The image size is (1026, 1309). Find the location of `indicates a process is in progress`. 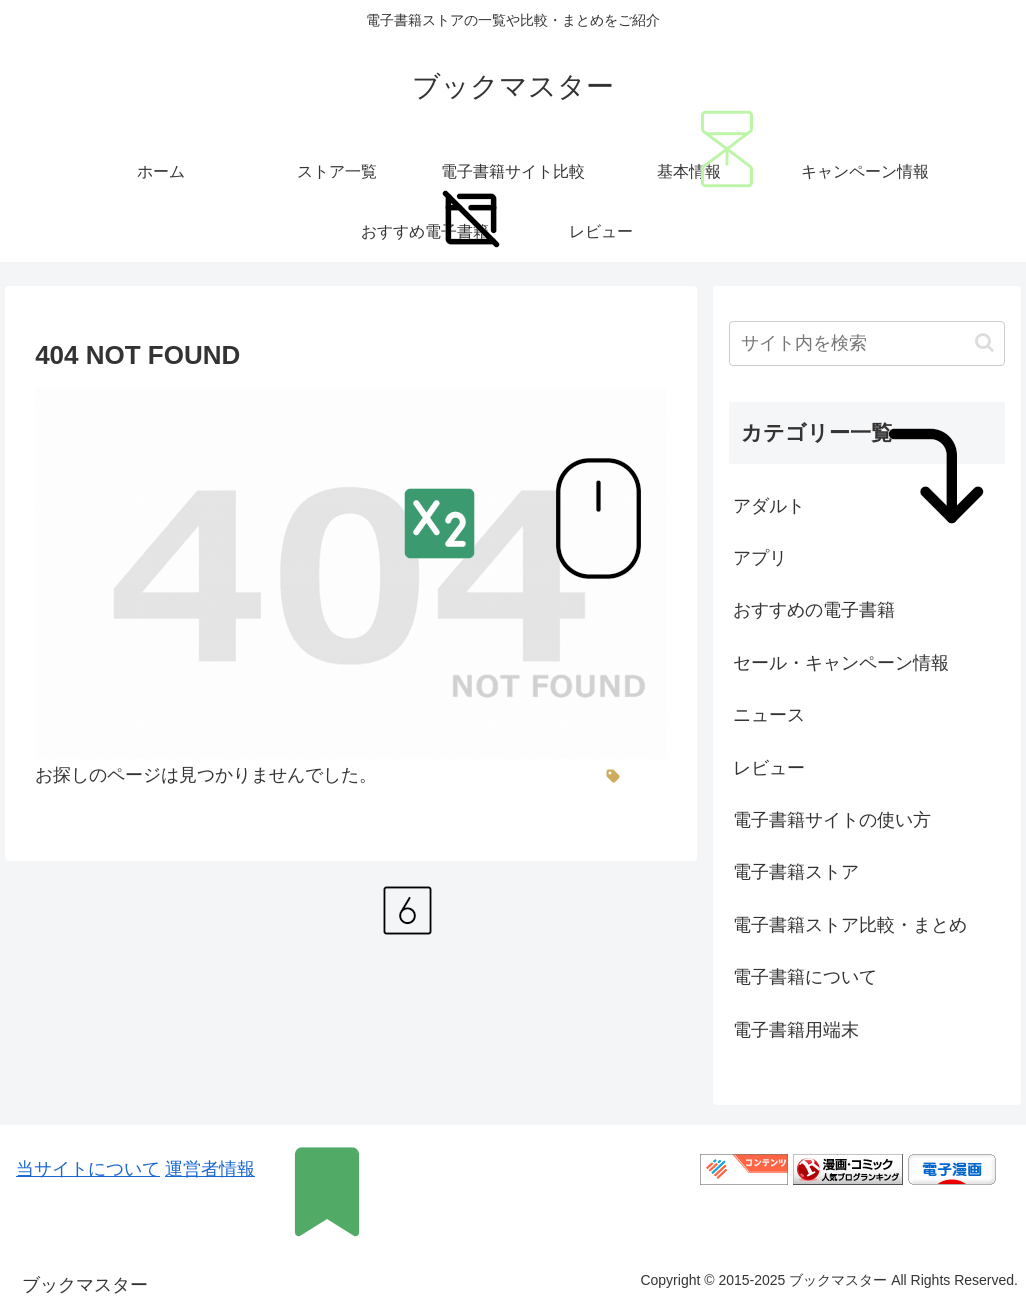

indicates a process is in progress is located at coordinates (727, 149).